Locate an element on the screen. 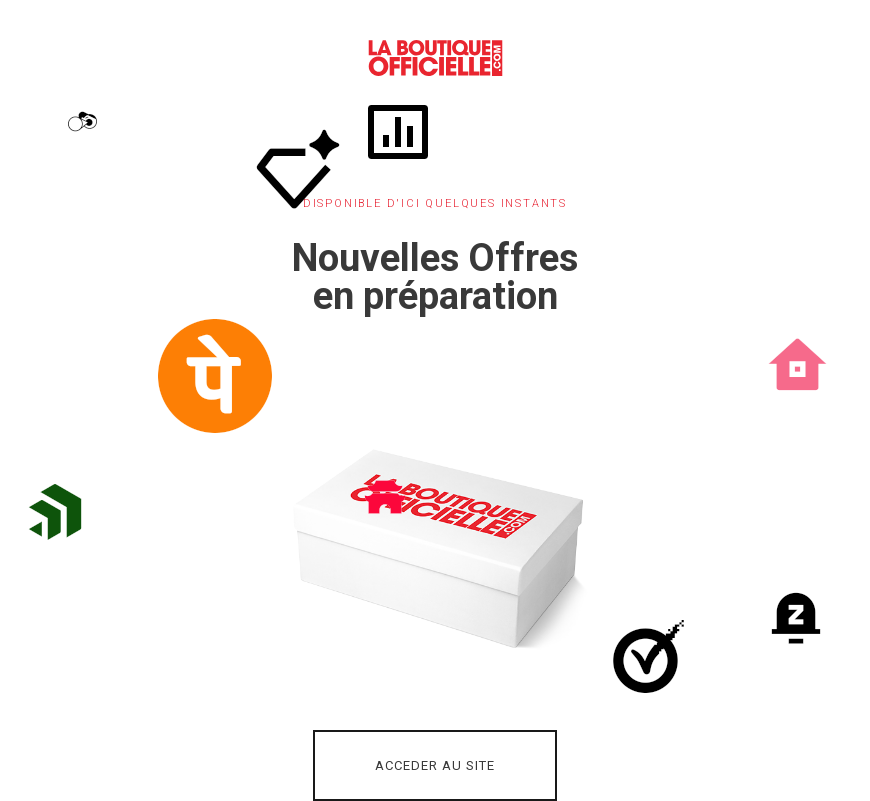 This screenshot has width=870, height=801. snooze notifications temporarily is located at coordinates (796, 617).